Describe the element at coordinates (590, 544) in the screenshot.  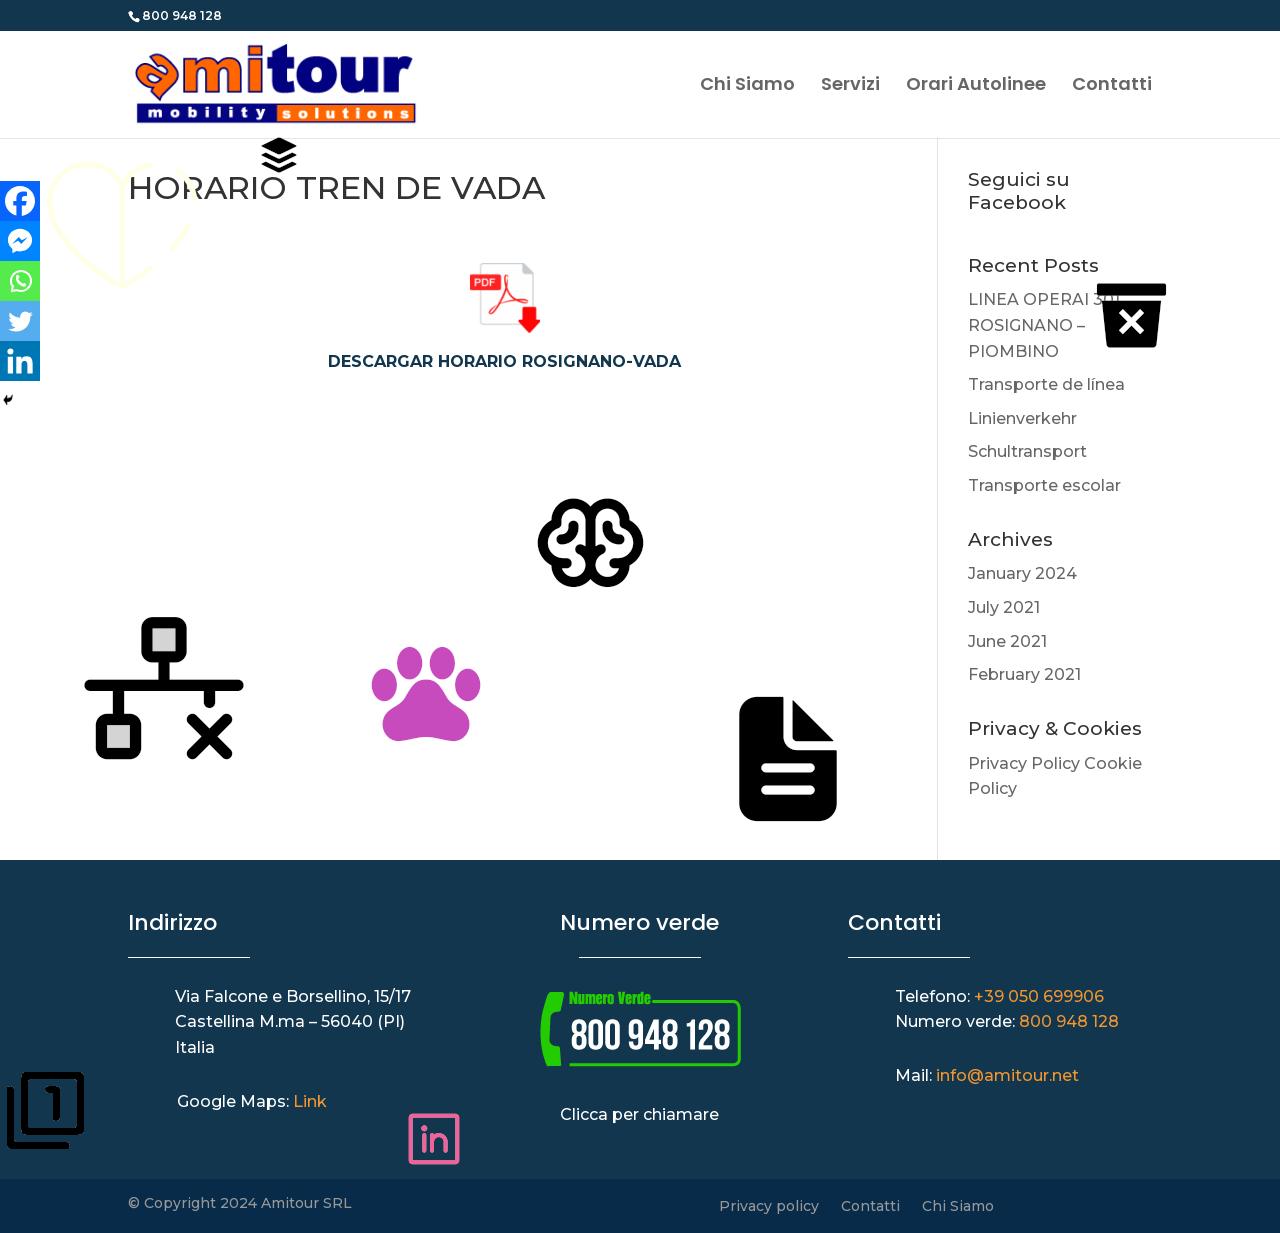
I see `access AI or smart features` at that location.